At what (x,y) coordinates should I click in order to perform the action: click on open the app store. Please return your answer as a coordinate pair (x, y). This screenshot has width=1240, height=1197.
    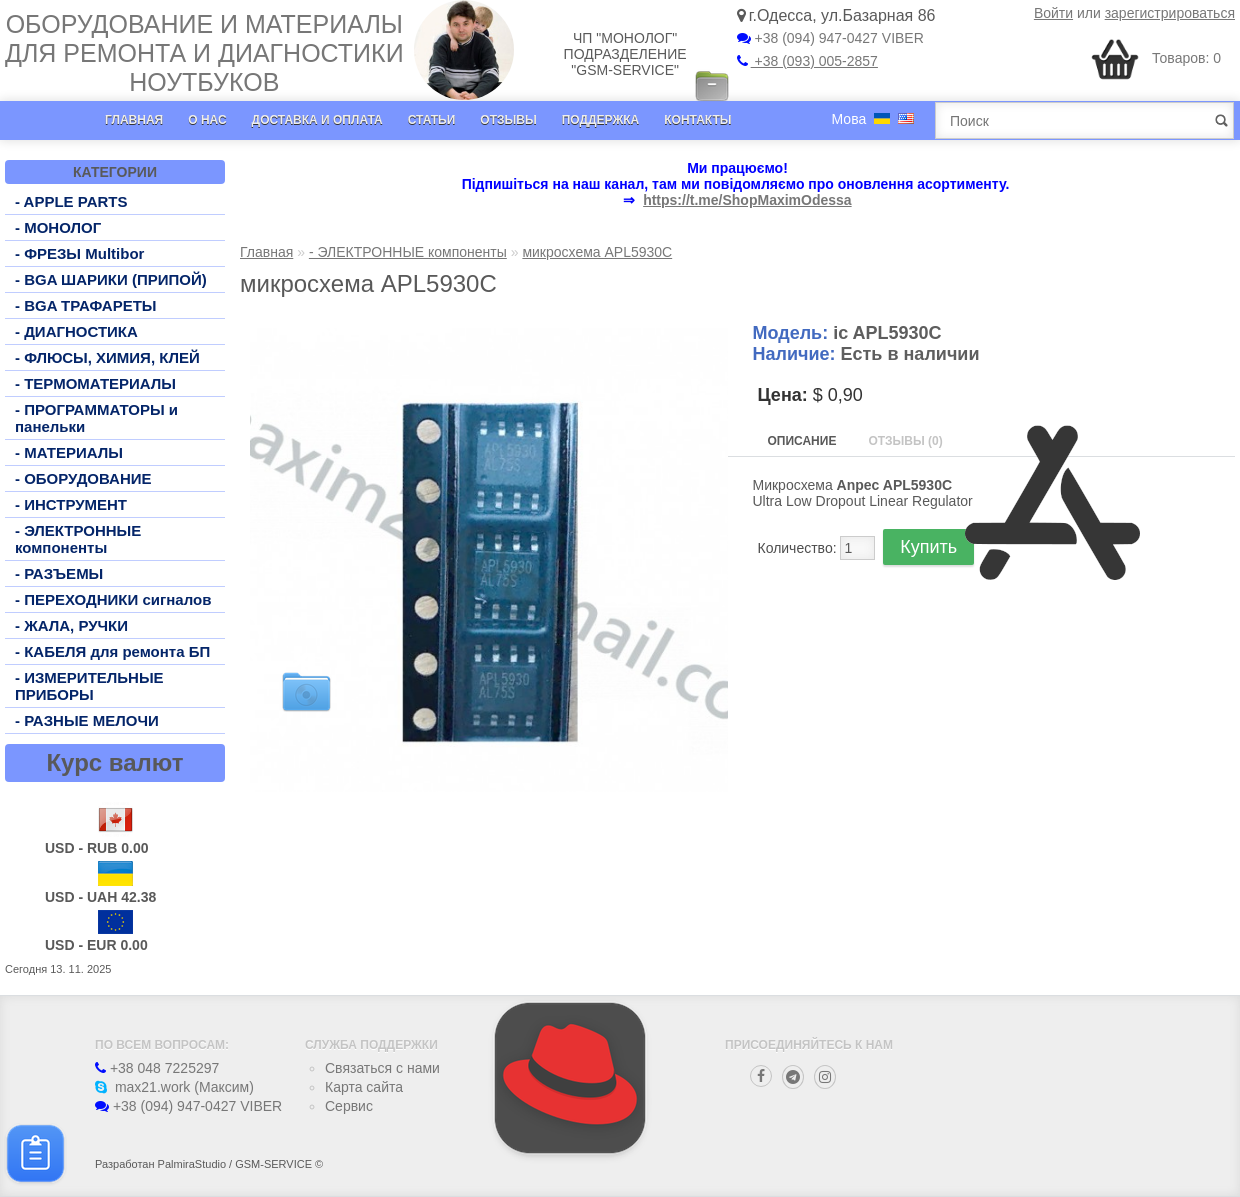
    Looking at the image, I should click on (1052, 500).